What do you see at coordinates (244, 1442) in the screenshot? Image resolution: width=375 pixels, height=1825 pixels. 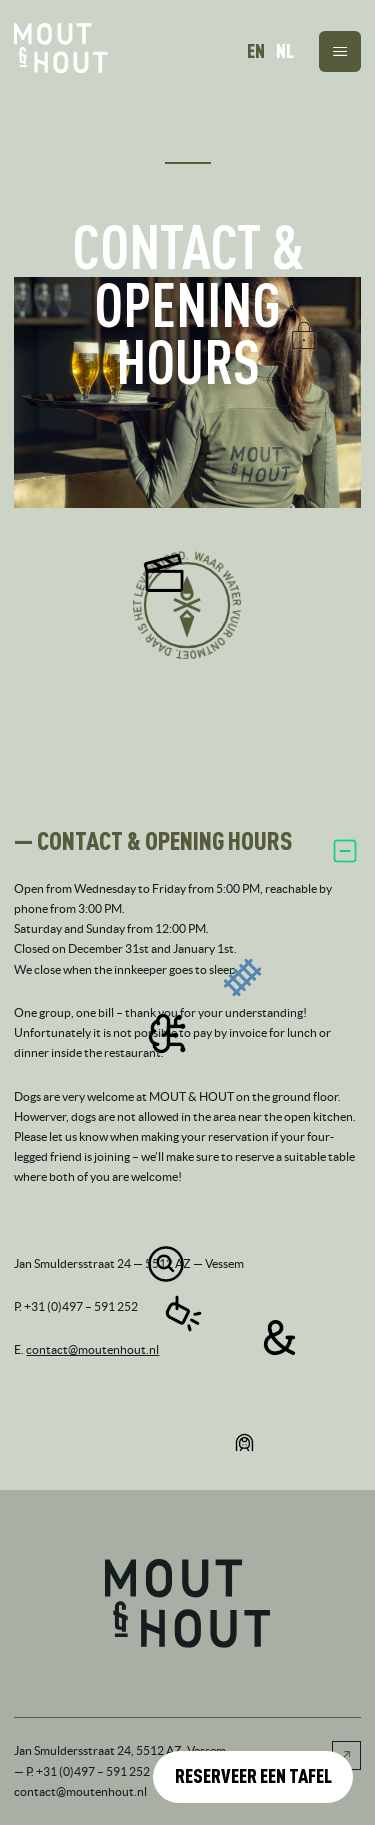 I see `view train or rail transit options` at bounding box center [244, 1442].